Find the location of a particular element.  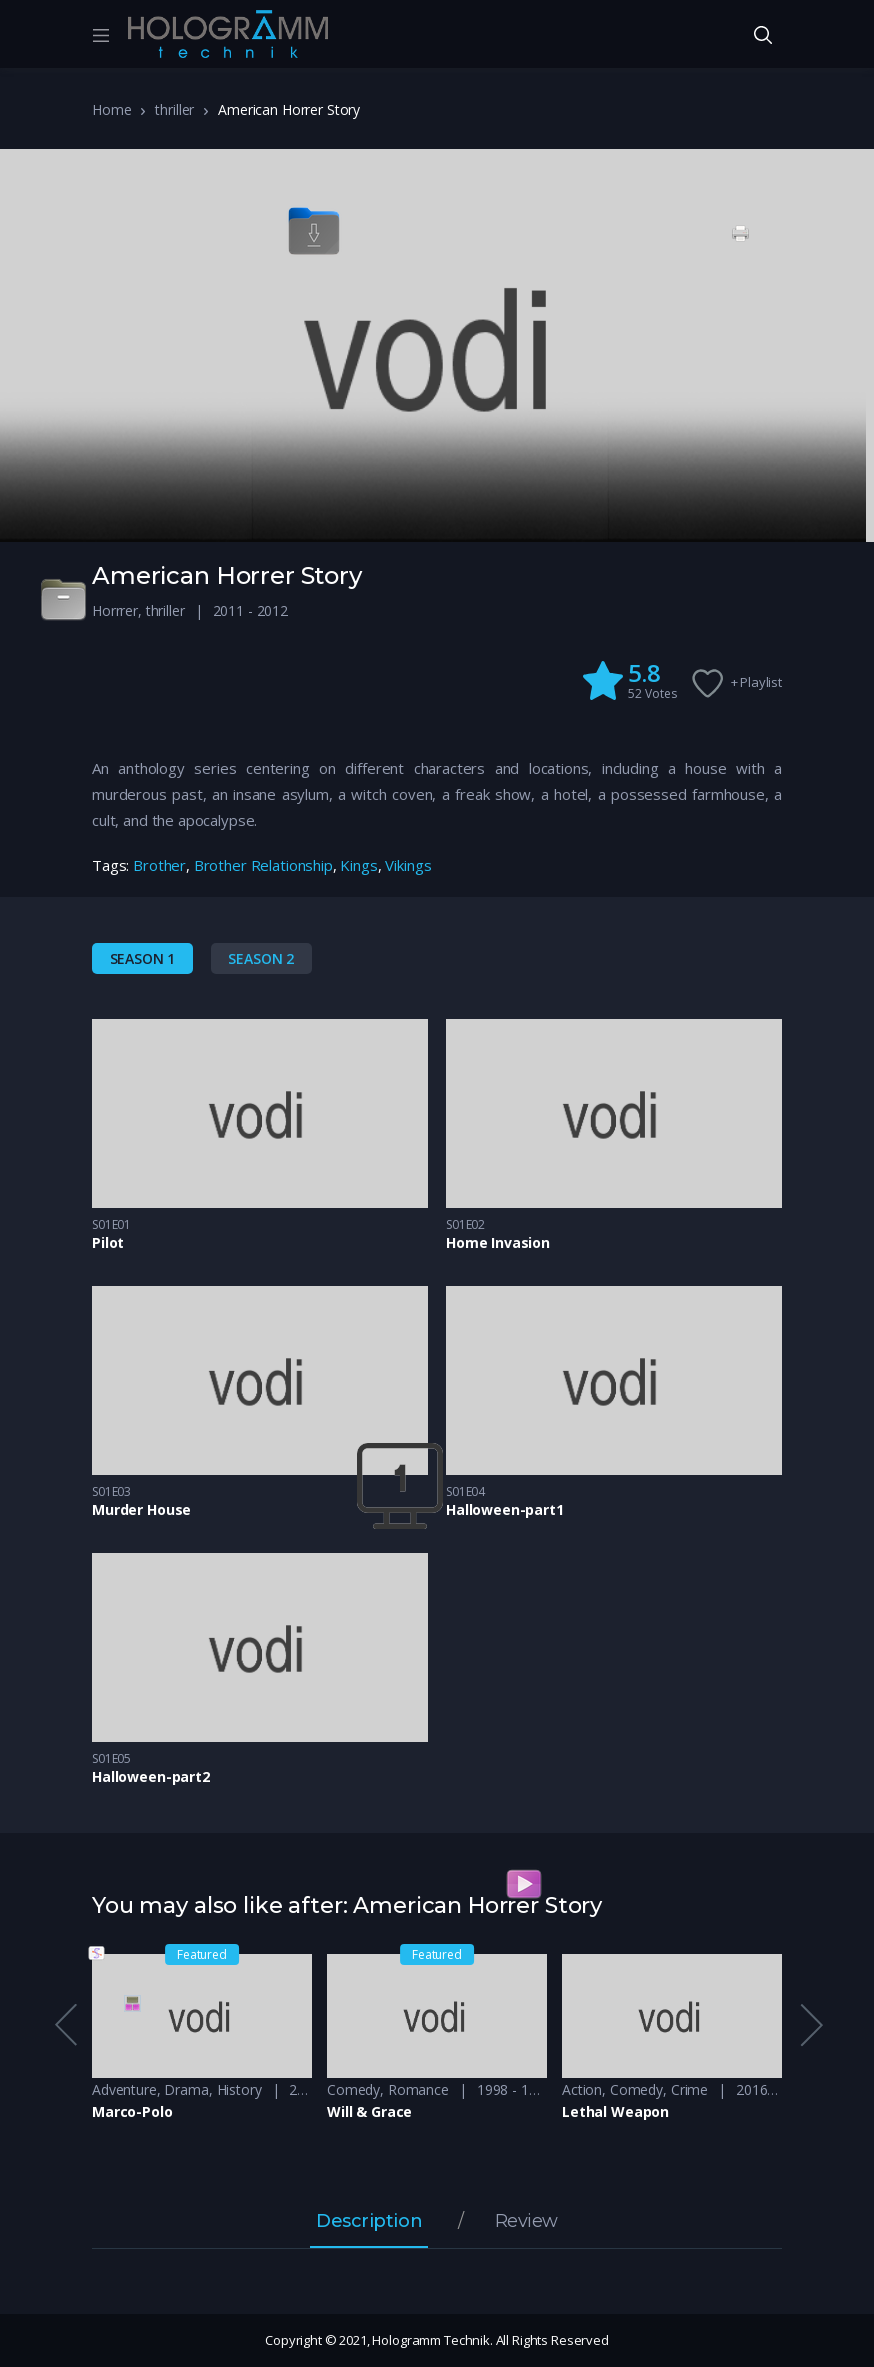

open the GNOME Videos (Totem) media player is located at coordinates (524, 1884).